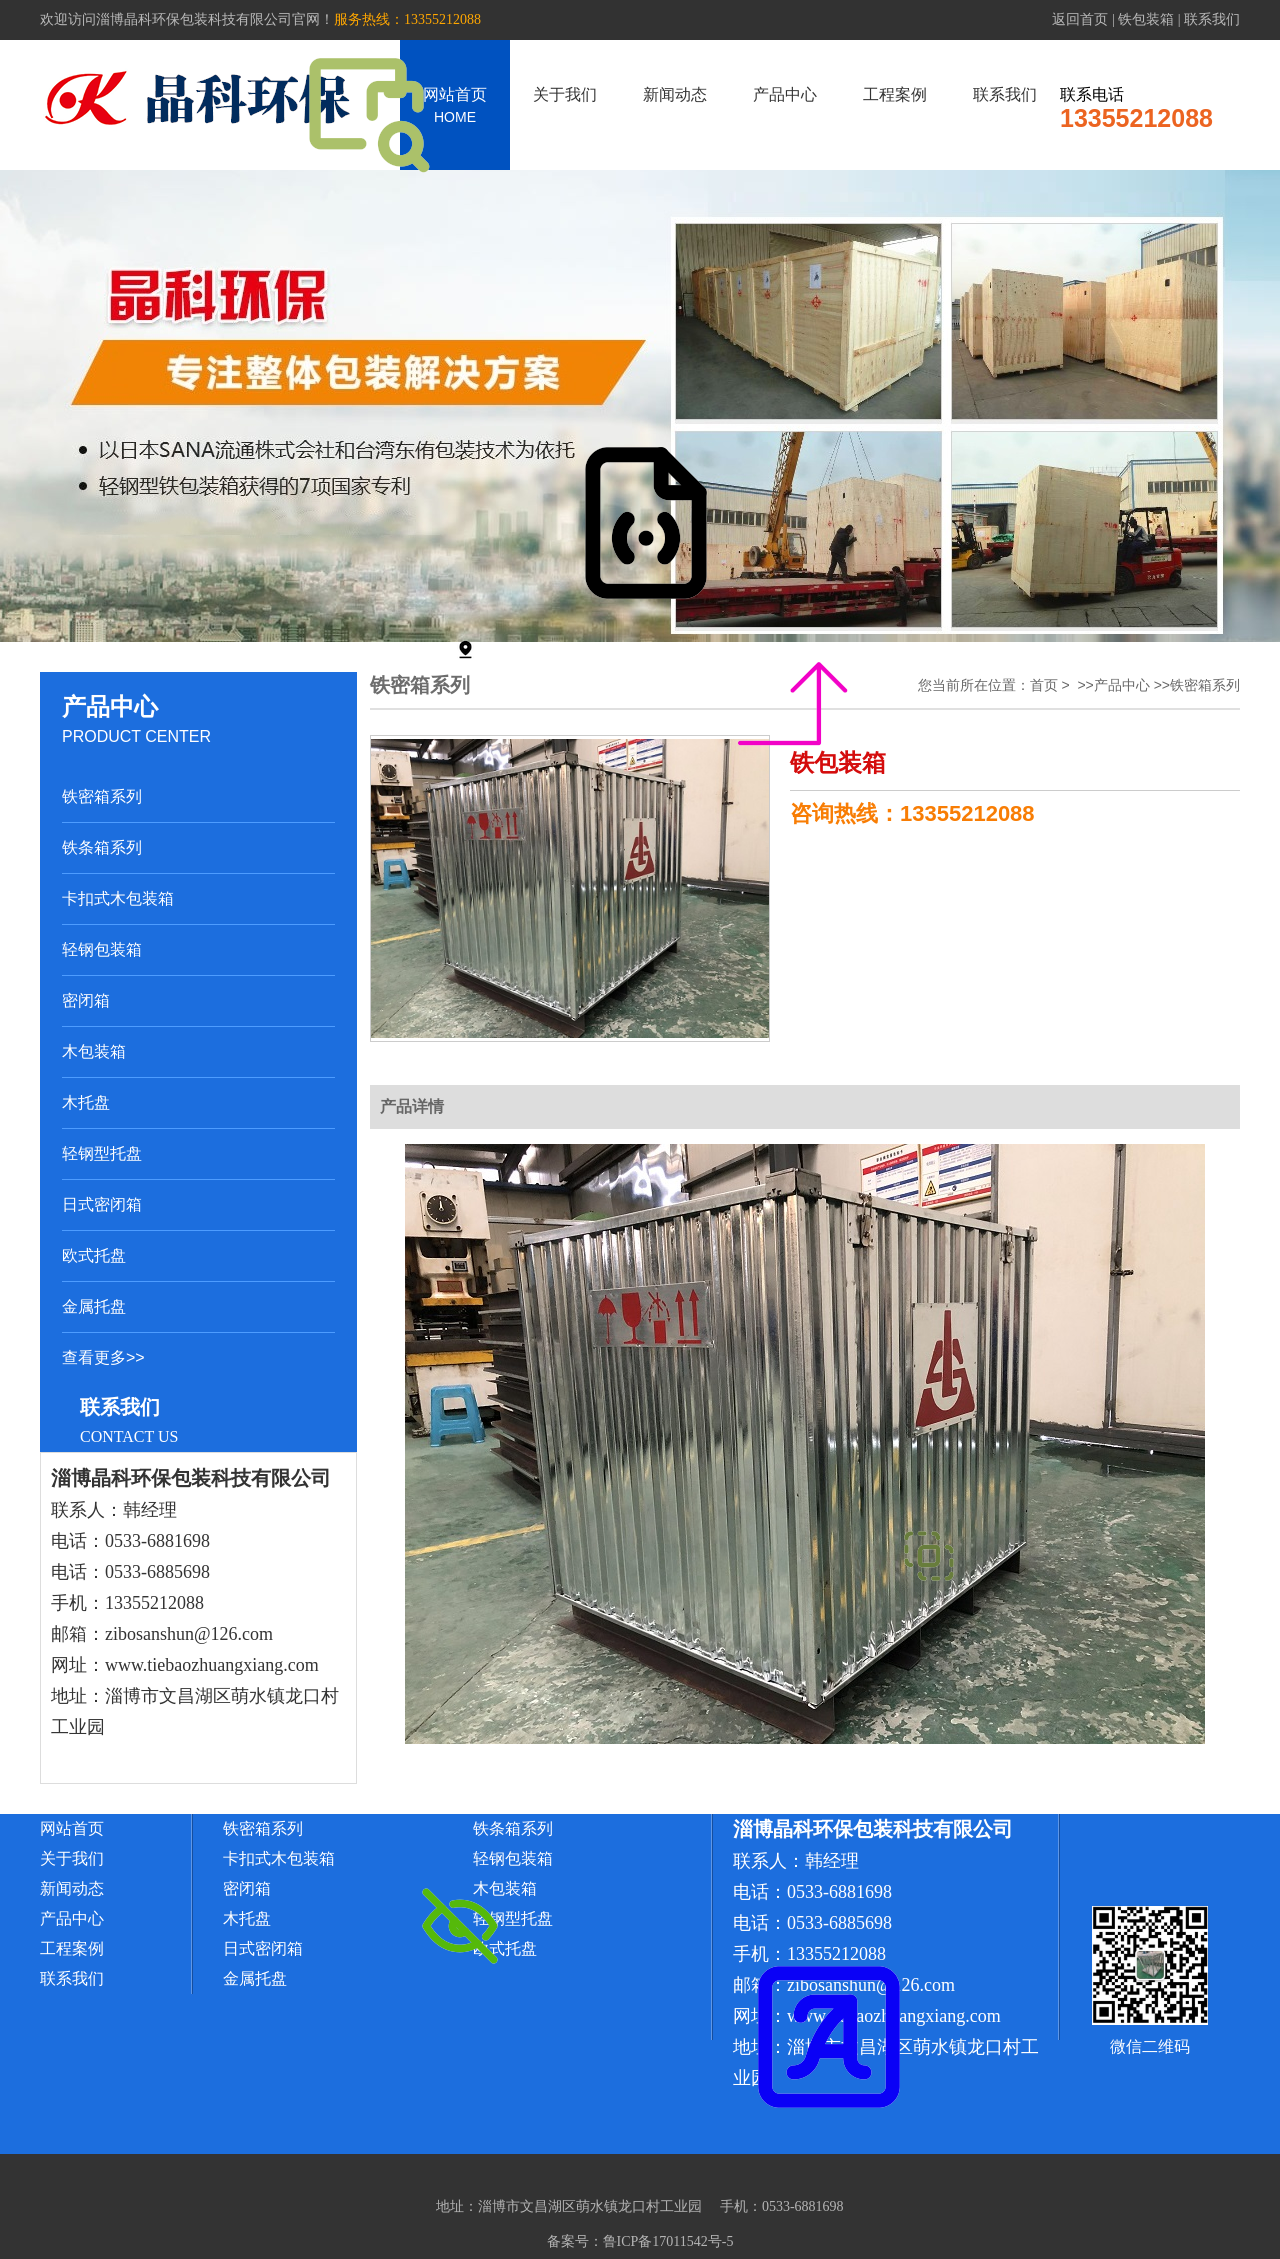 This screenshot has height=2259, width=1280. What do you see at coordinates (460, 1926) in the screenshot?
I see `hide password or sensitive content` at bounding box center [460, 1926].